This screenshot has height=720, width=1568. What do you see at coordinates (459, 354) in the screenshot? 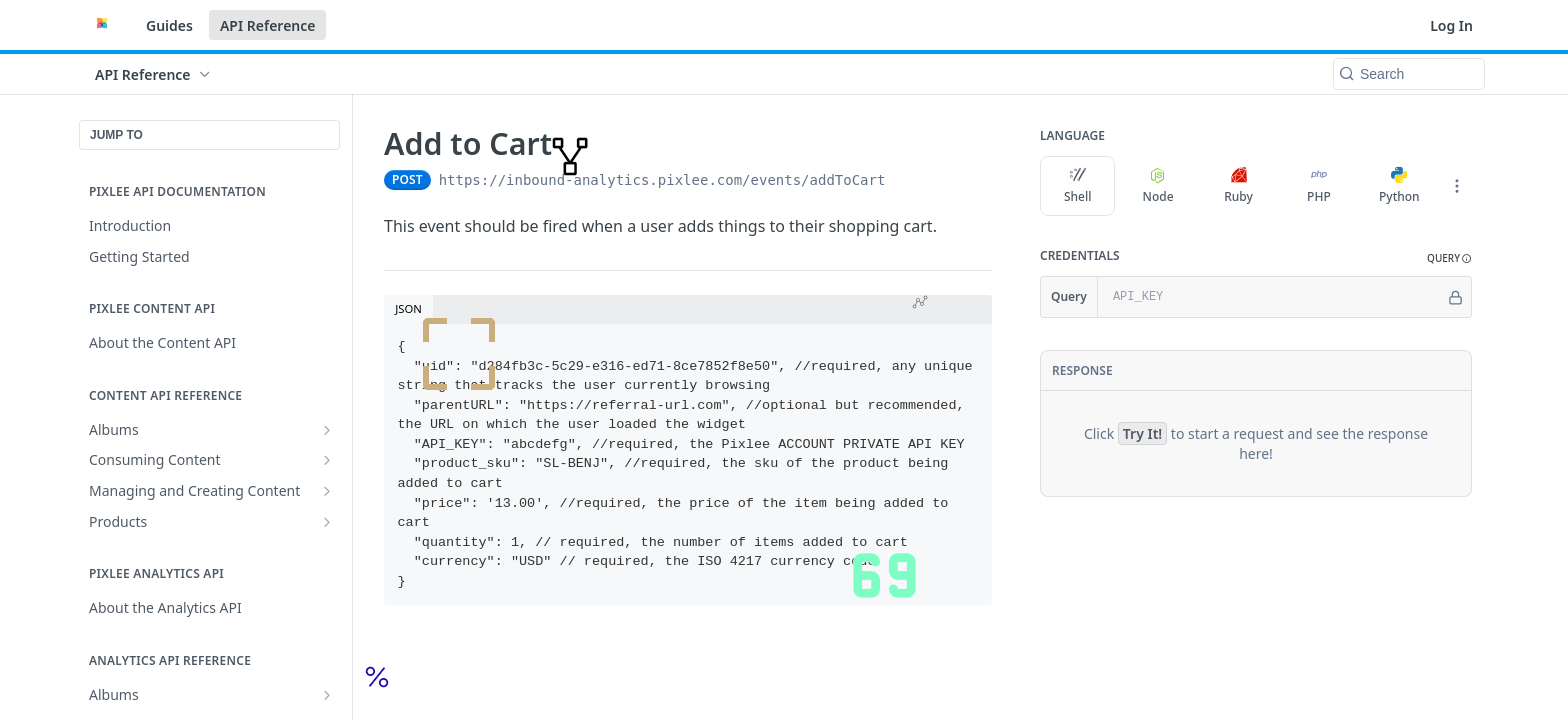
I see `enter fullscreen mode` at bounding box center [459, 354].